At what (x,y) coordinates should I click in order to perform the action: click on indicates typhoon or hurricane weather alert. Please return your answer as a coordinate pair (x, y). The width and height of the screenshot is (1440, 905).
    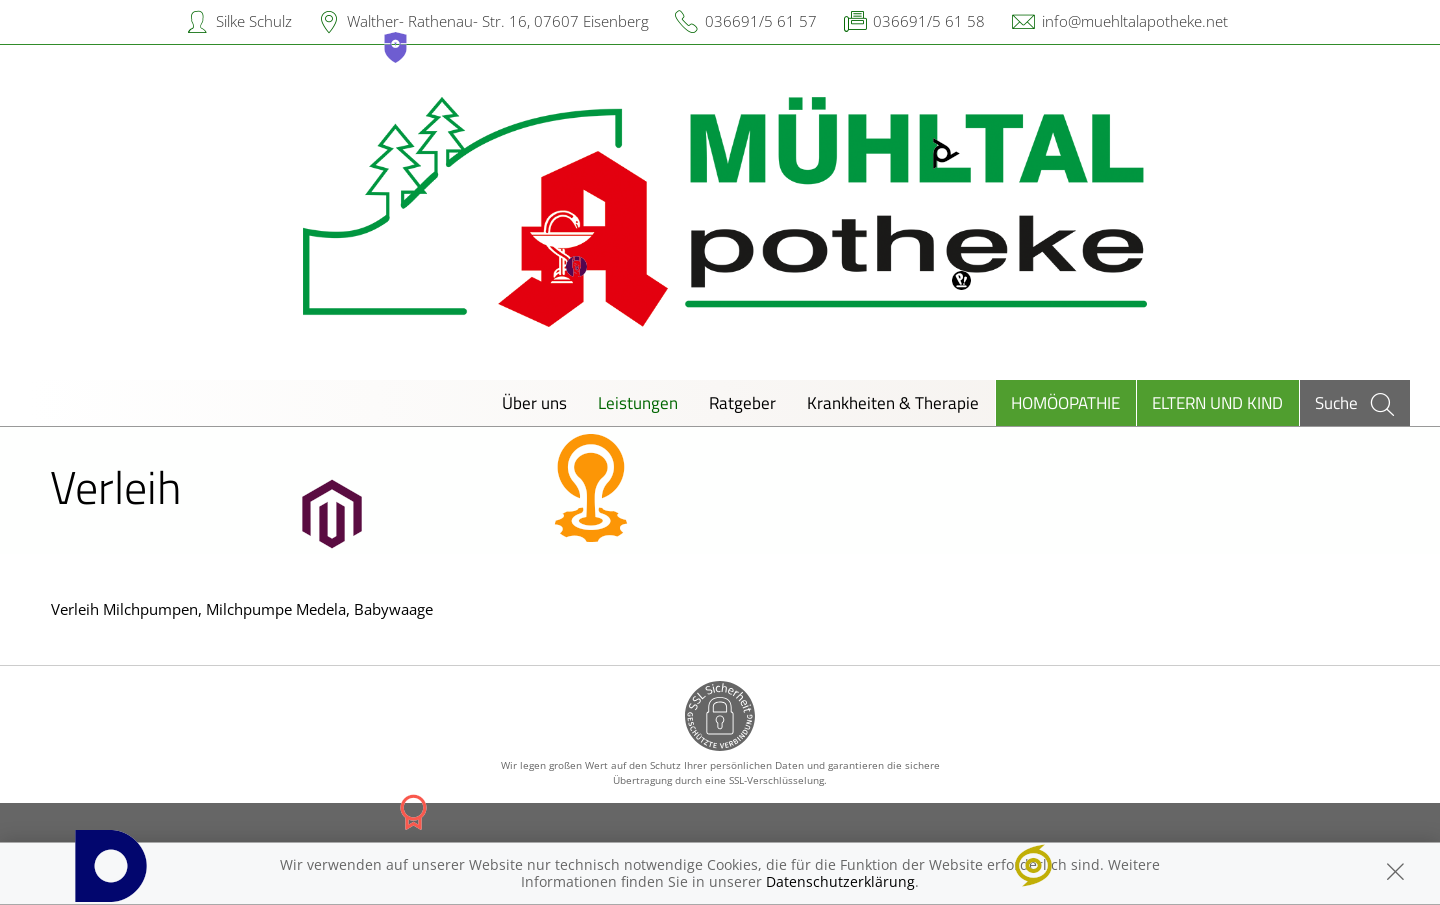
    Looking at the image, I should click on (1033, 865).